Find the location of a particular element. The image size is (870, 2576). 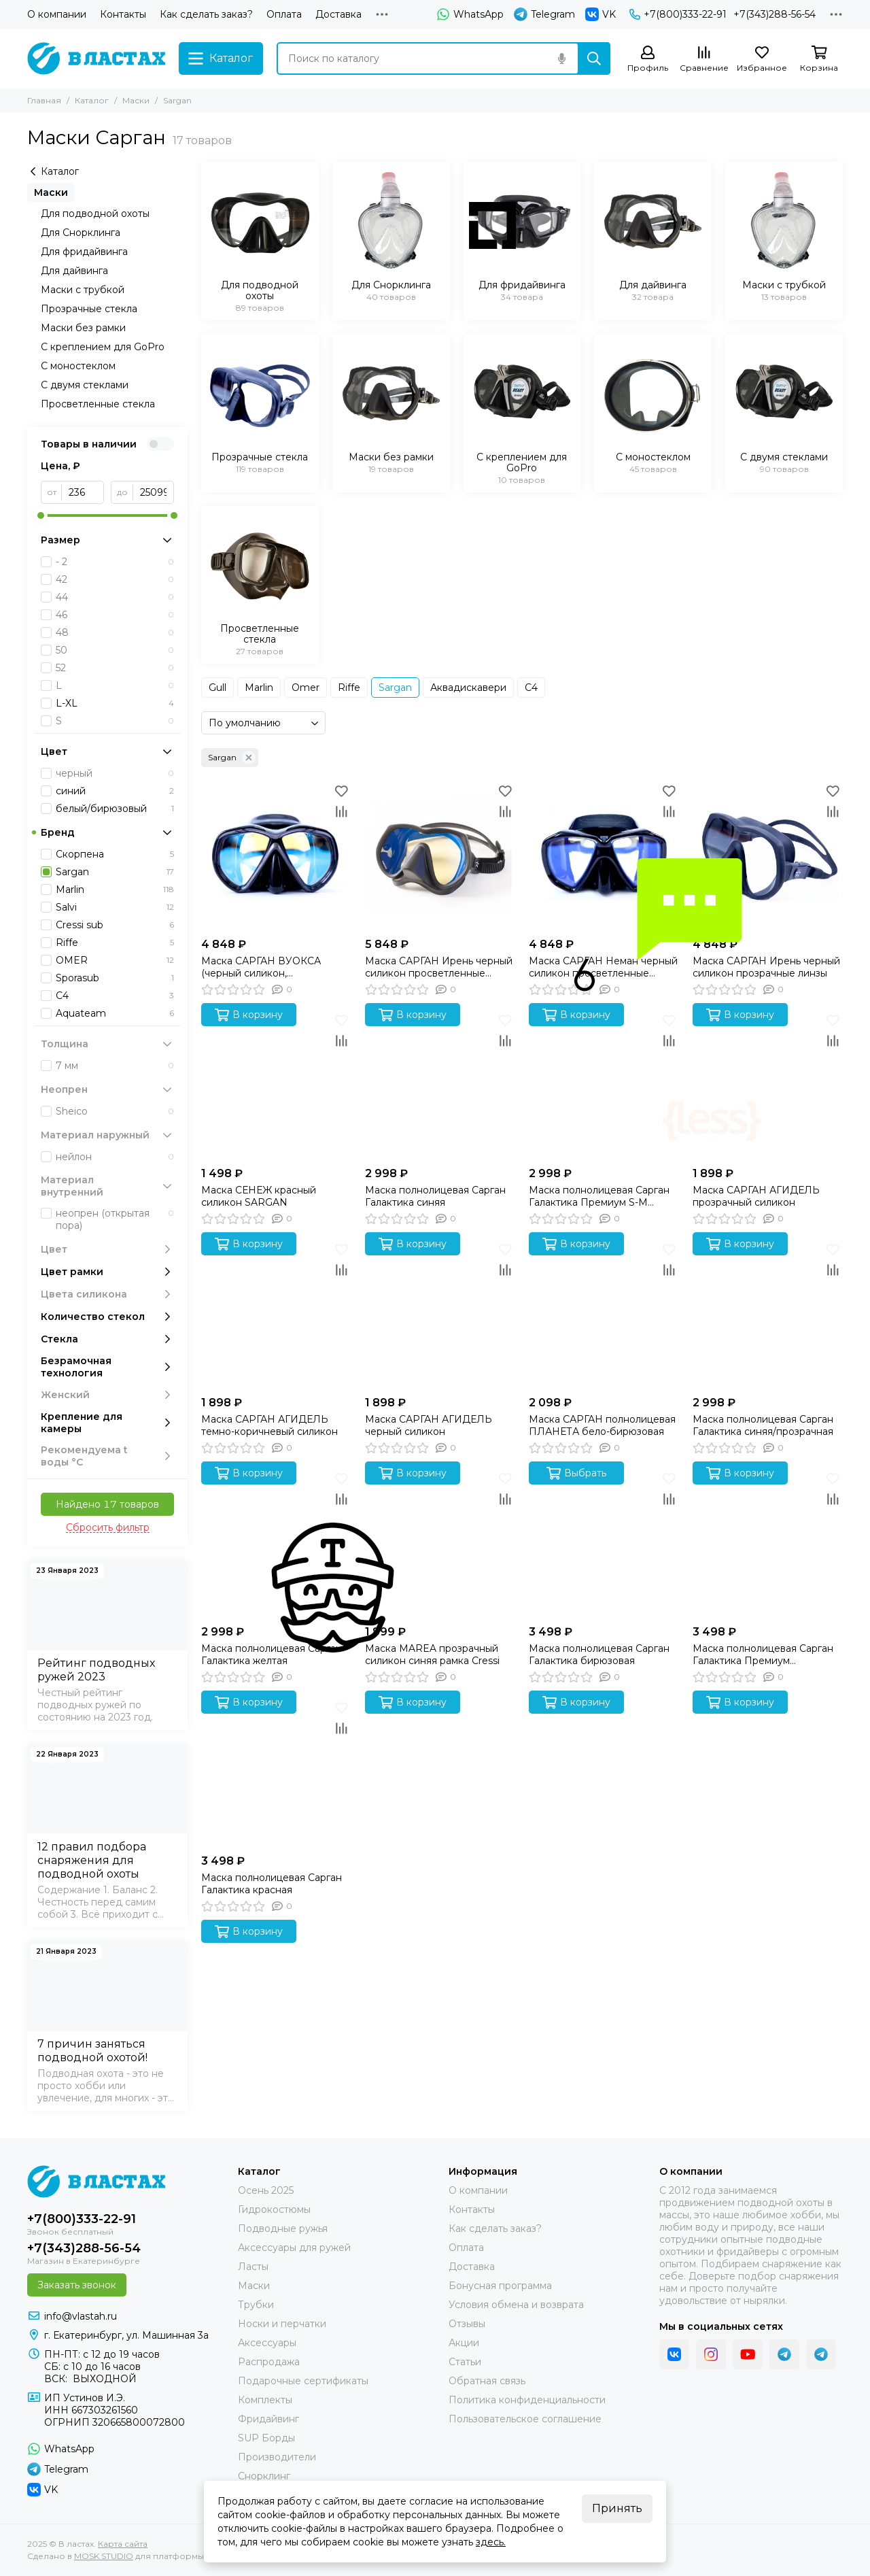

indicates item number 6 in a list or sequence is located at coordinates (585, 975).